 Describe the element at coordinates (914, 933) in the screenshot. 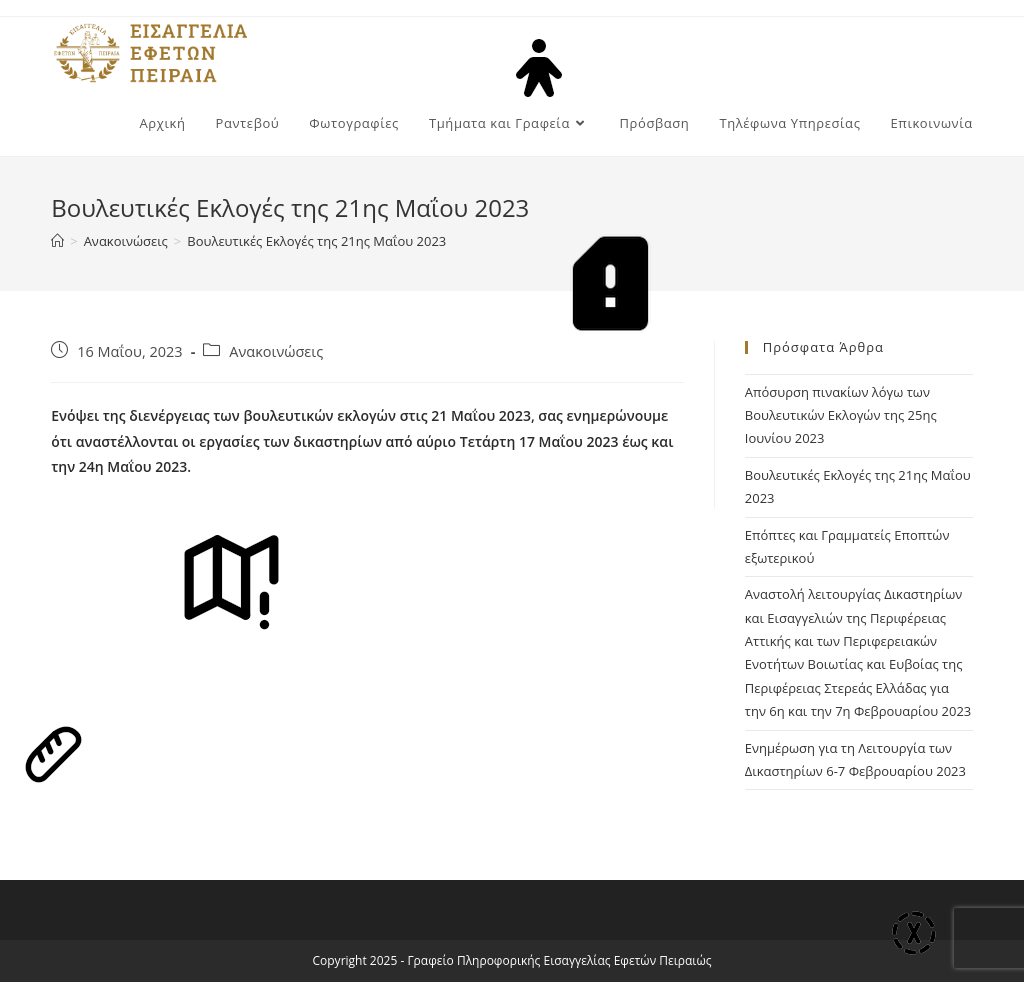

I see `cancel or remove a pending action` at that location.